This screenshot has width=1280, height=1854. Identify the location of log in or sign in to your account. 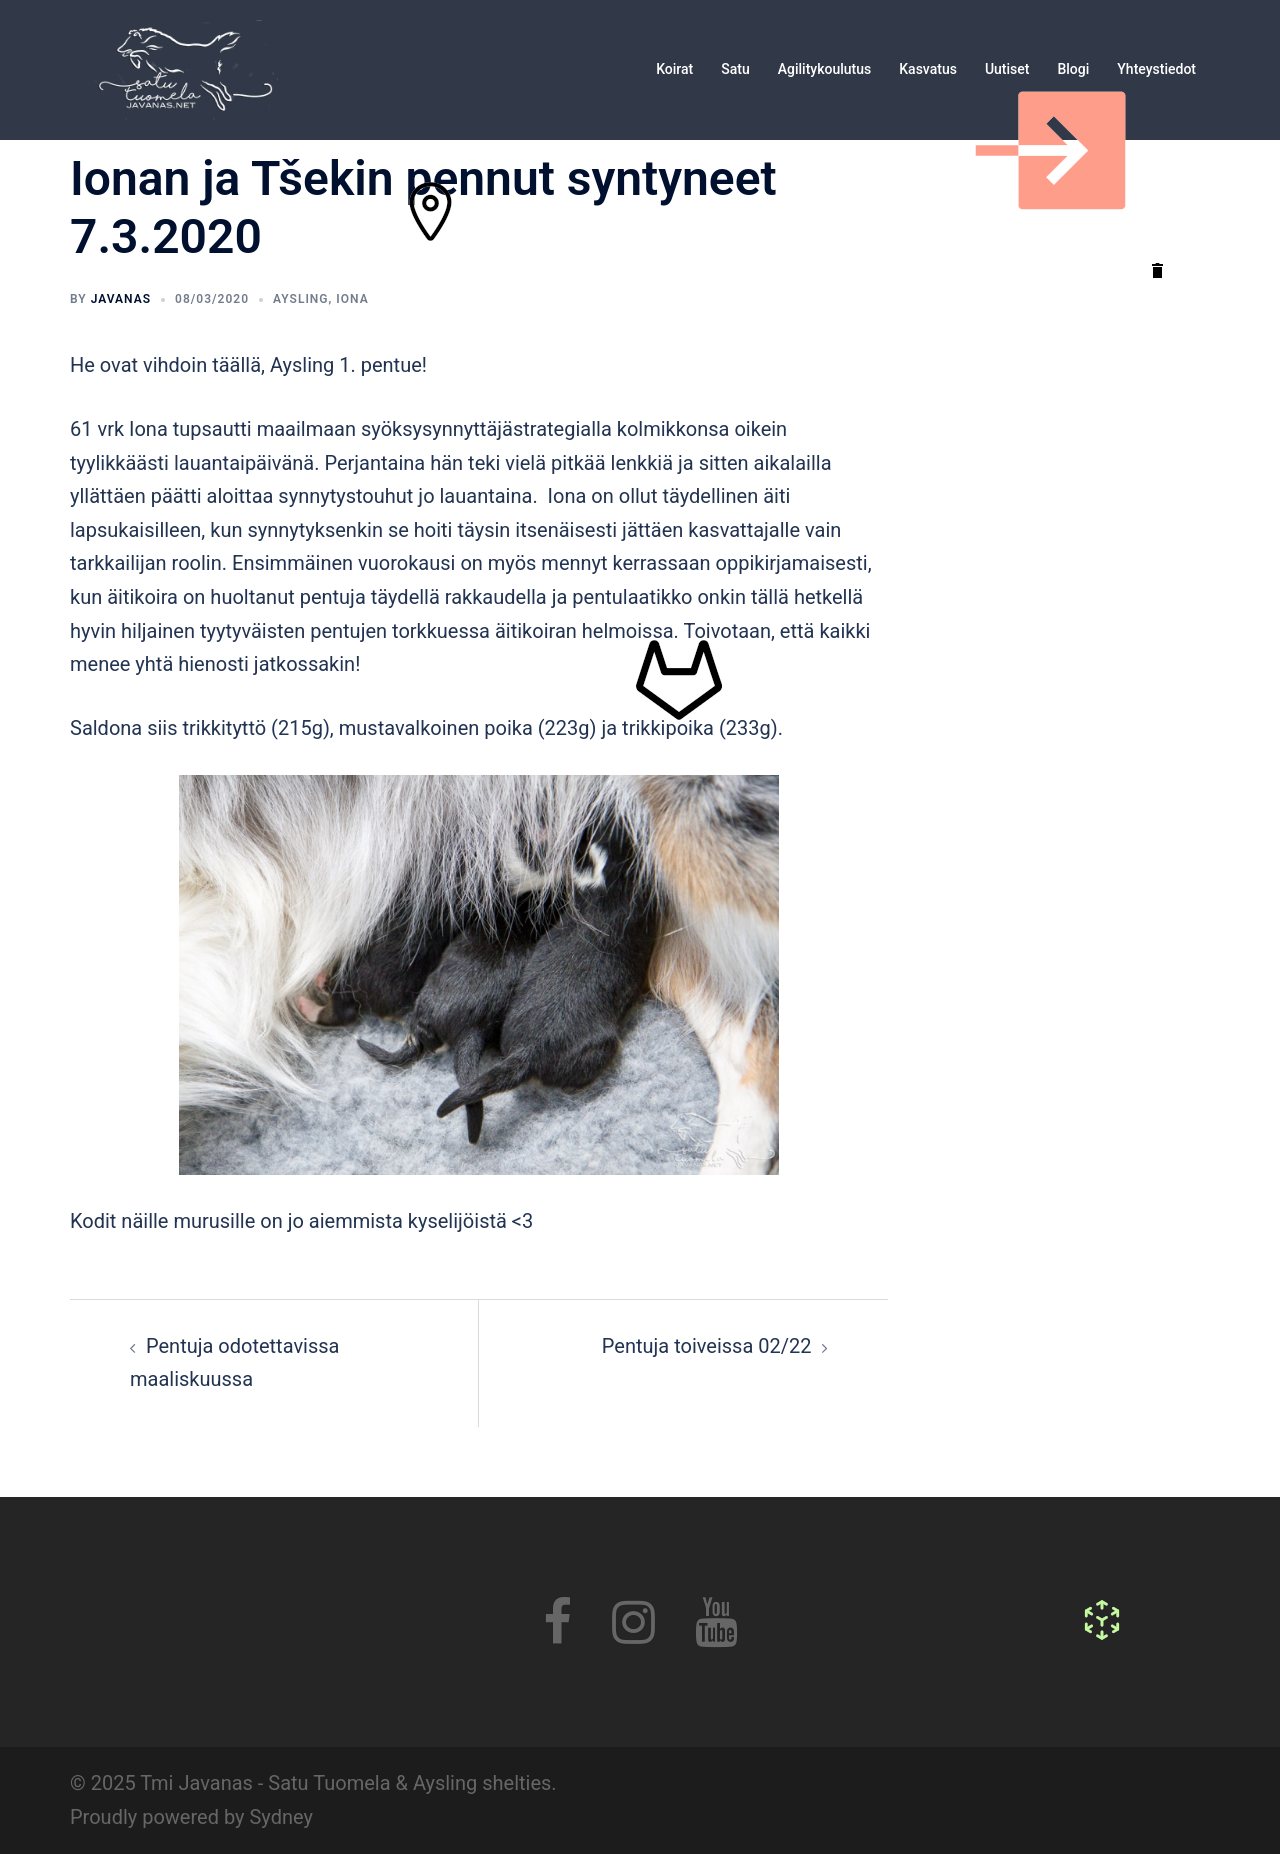
(1050, 150).